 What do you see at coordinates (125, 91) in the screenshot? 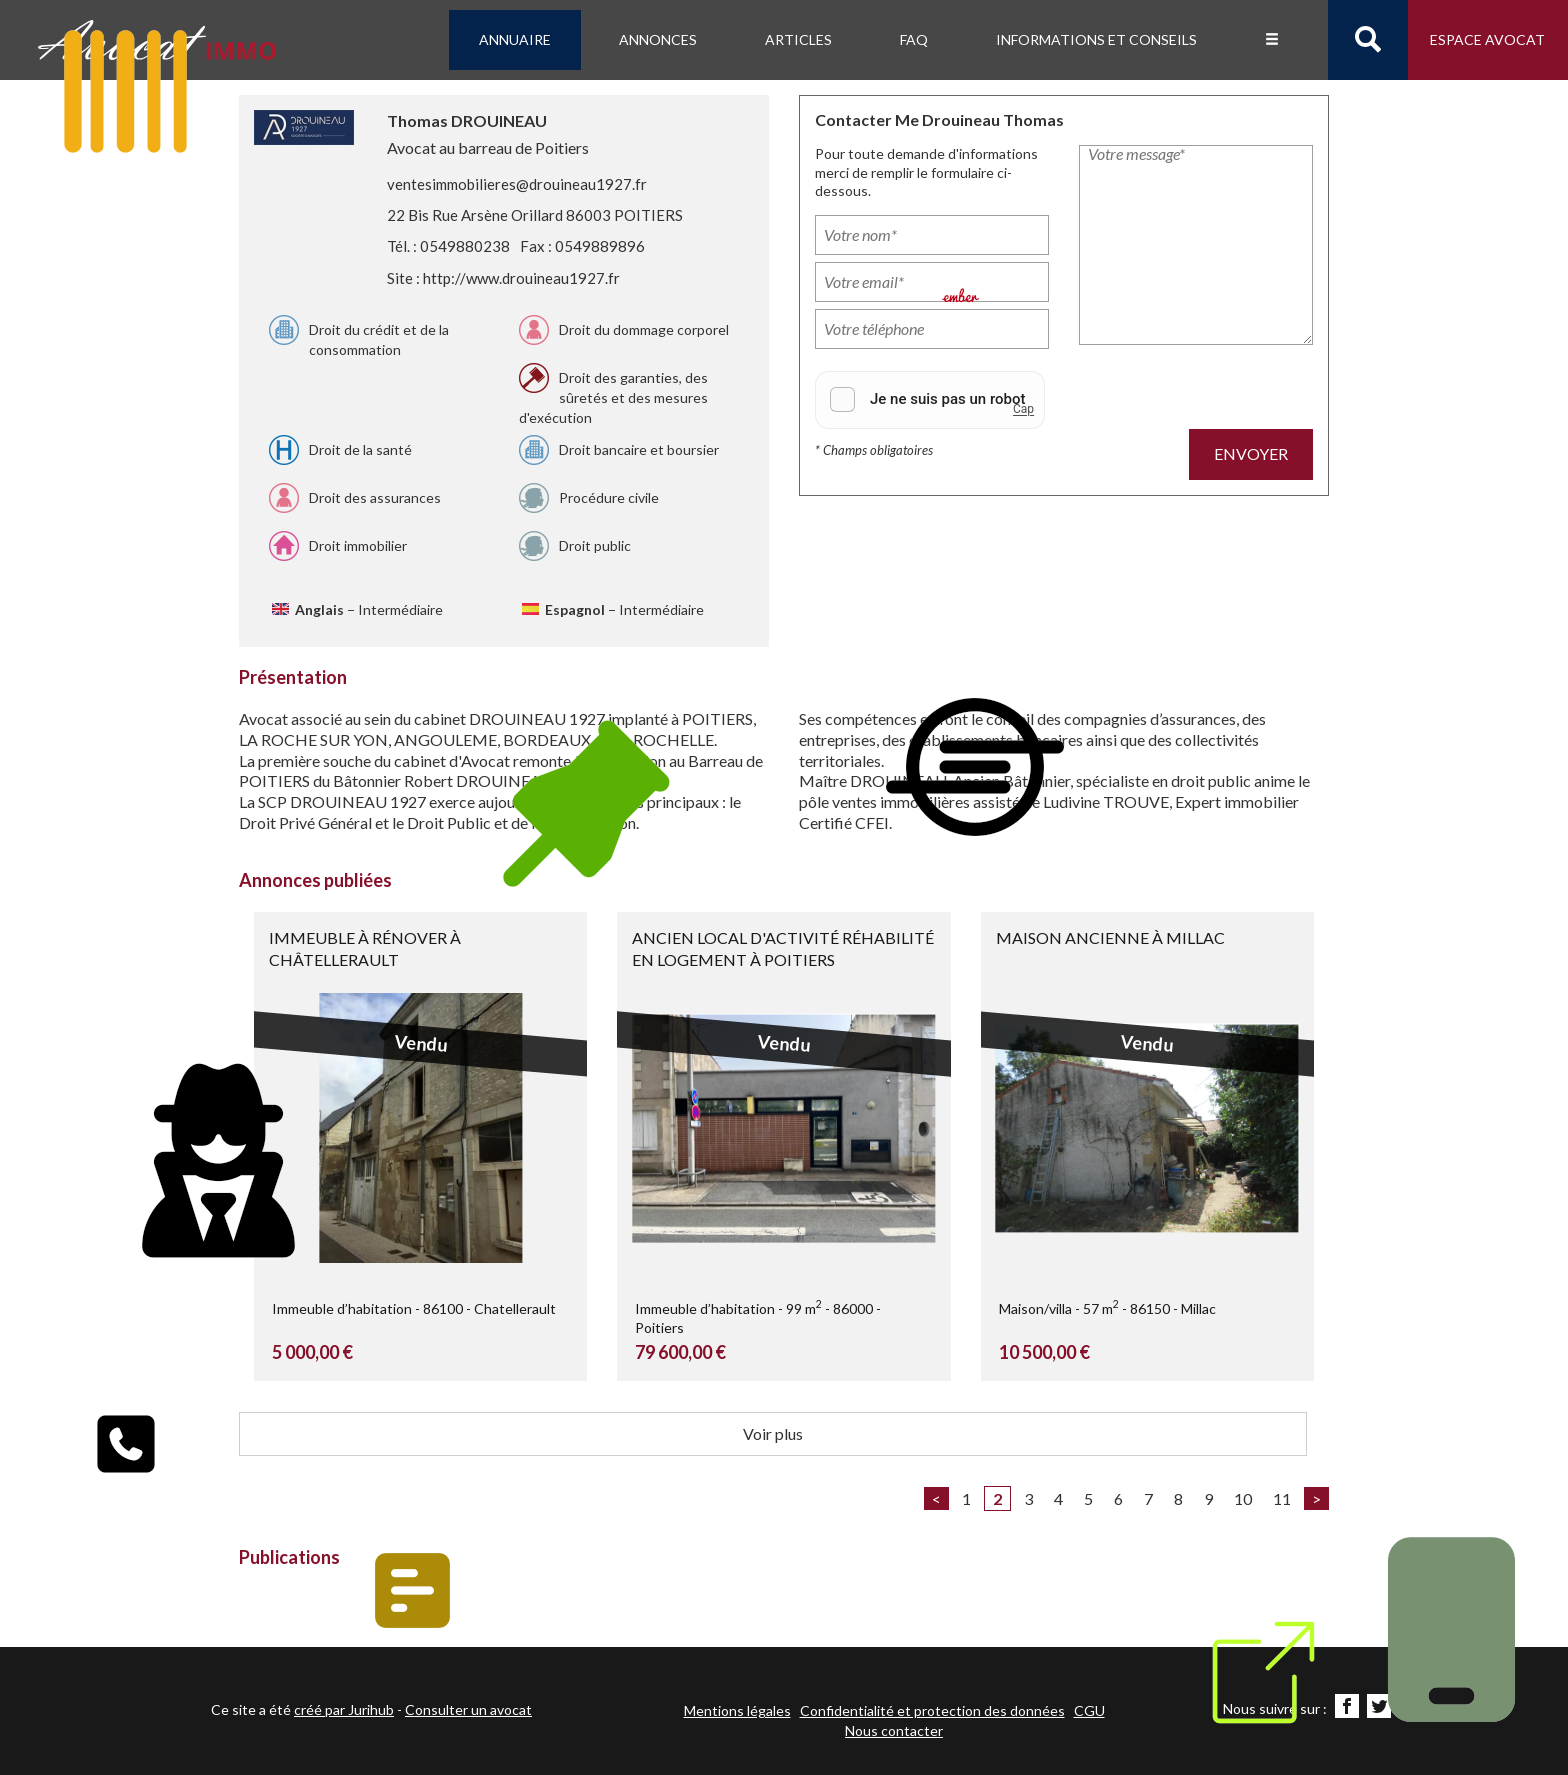
I see `scan a barcode` at bounding box center [125, 91].